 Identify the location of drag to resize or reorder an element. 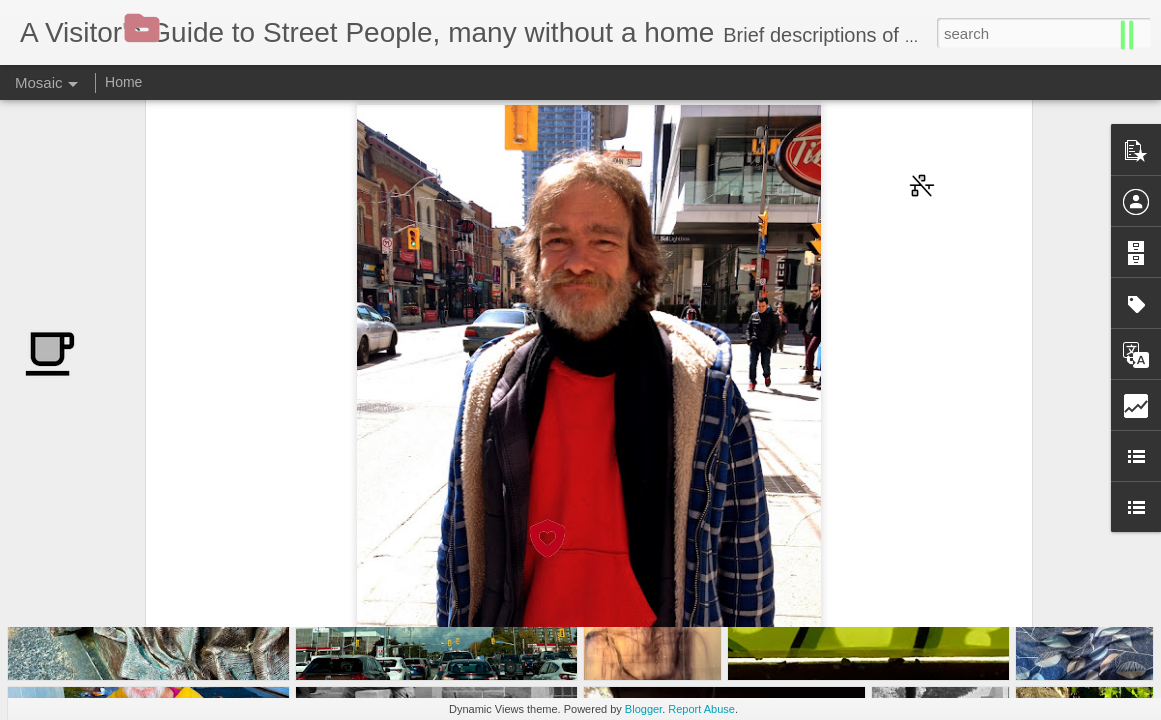
(1127, 35).